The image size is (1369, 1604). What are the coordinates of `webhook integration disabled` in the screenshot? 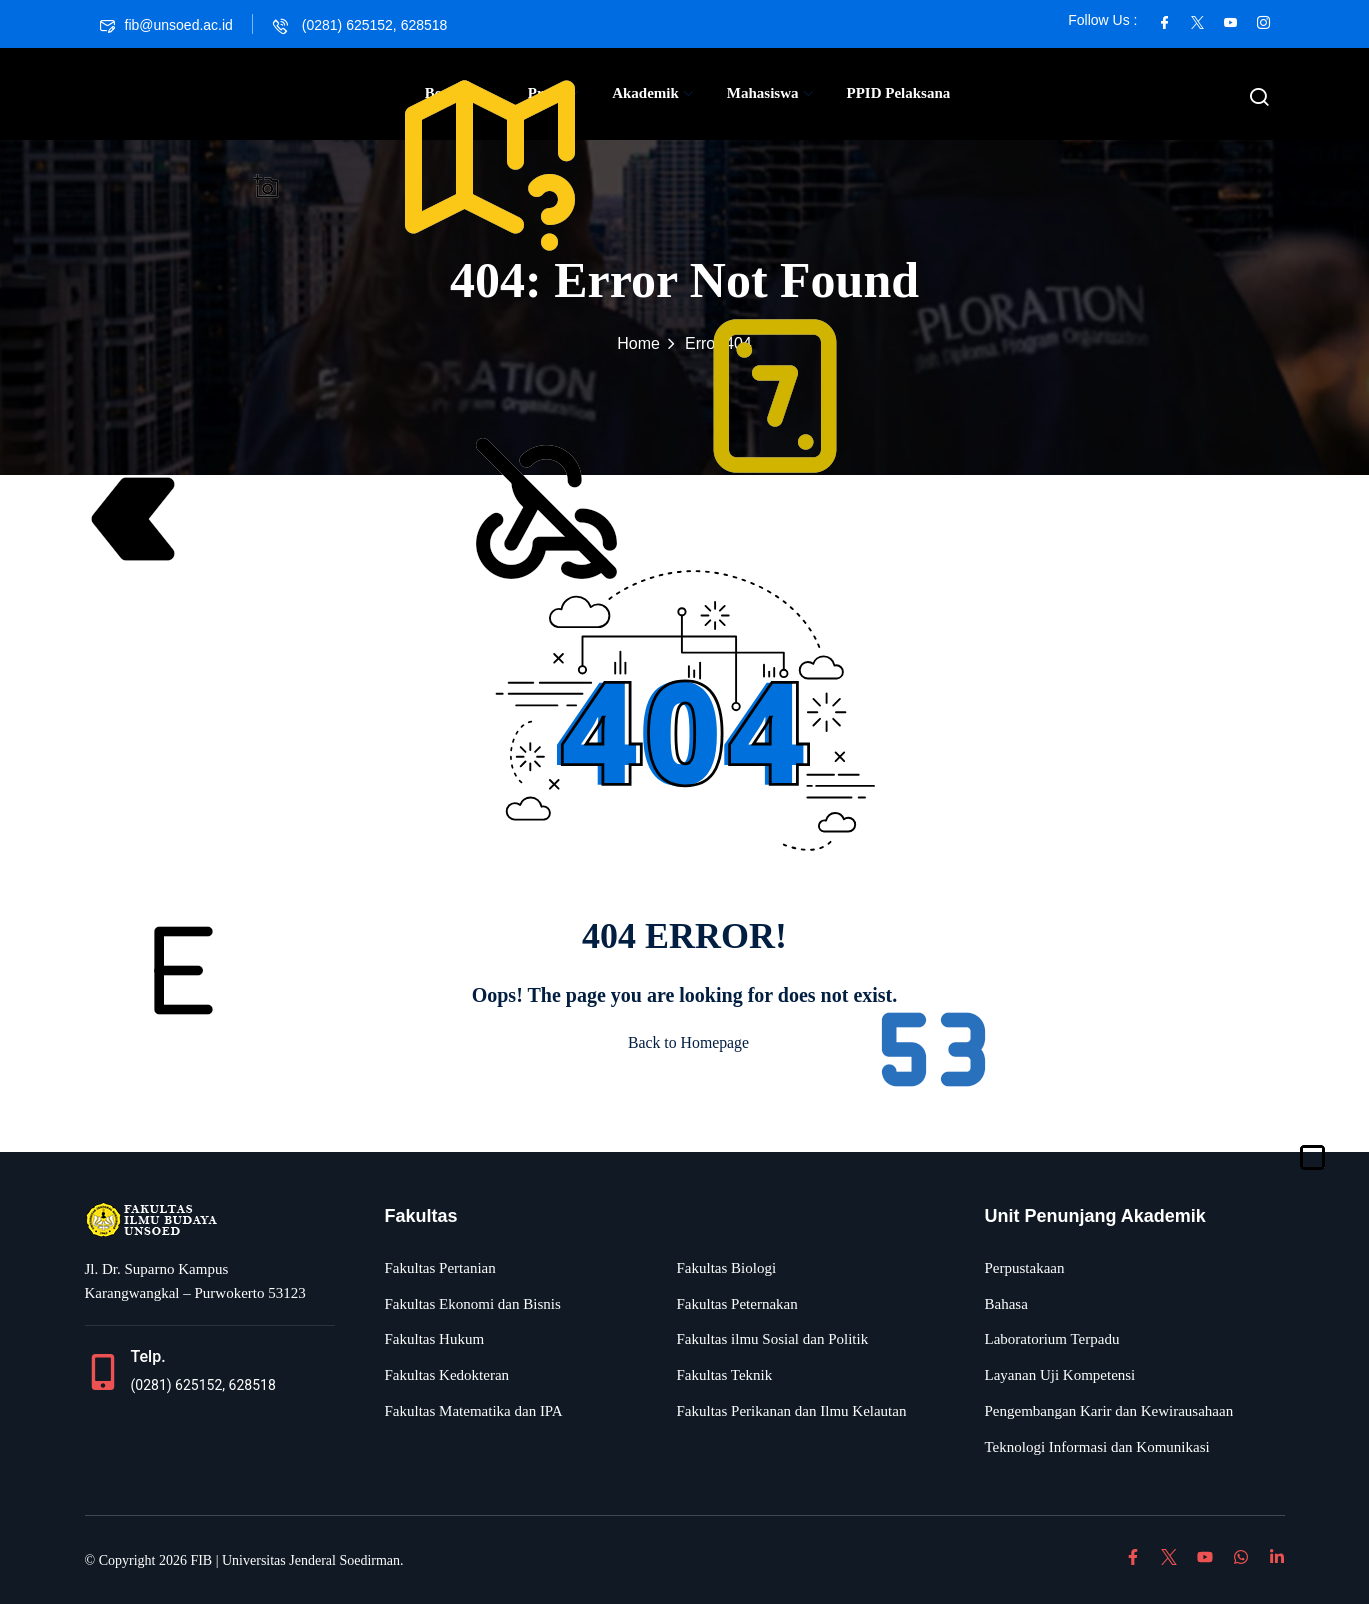 It's located at (546, 508).